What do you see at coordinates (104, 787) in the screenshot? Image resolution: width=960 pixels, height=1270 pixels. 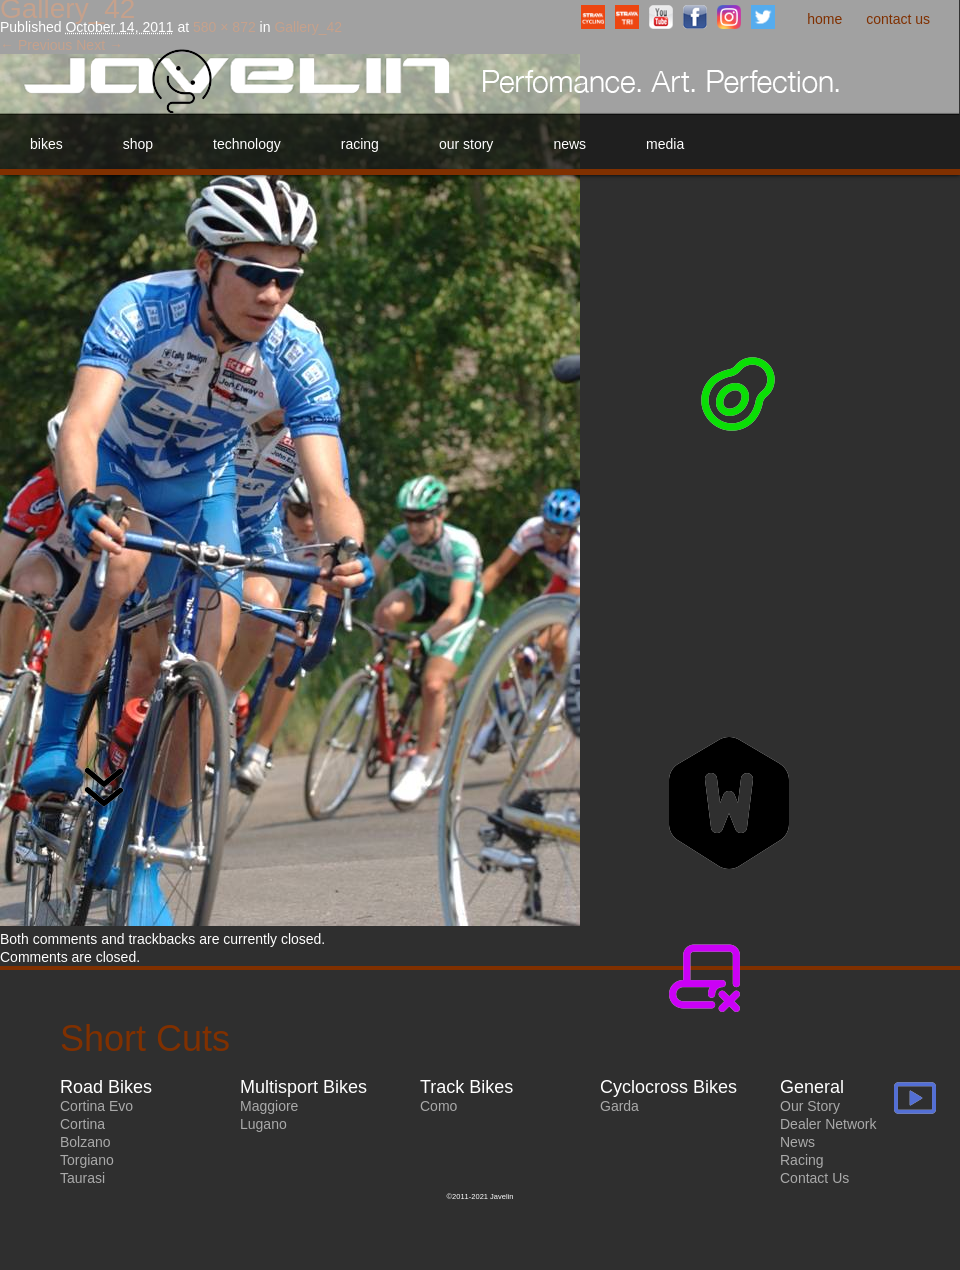 I see `expand content or show more items` at bounding box center [104, 787].